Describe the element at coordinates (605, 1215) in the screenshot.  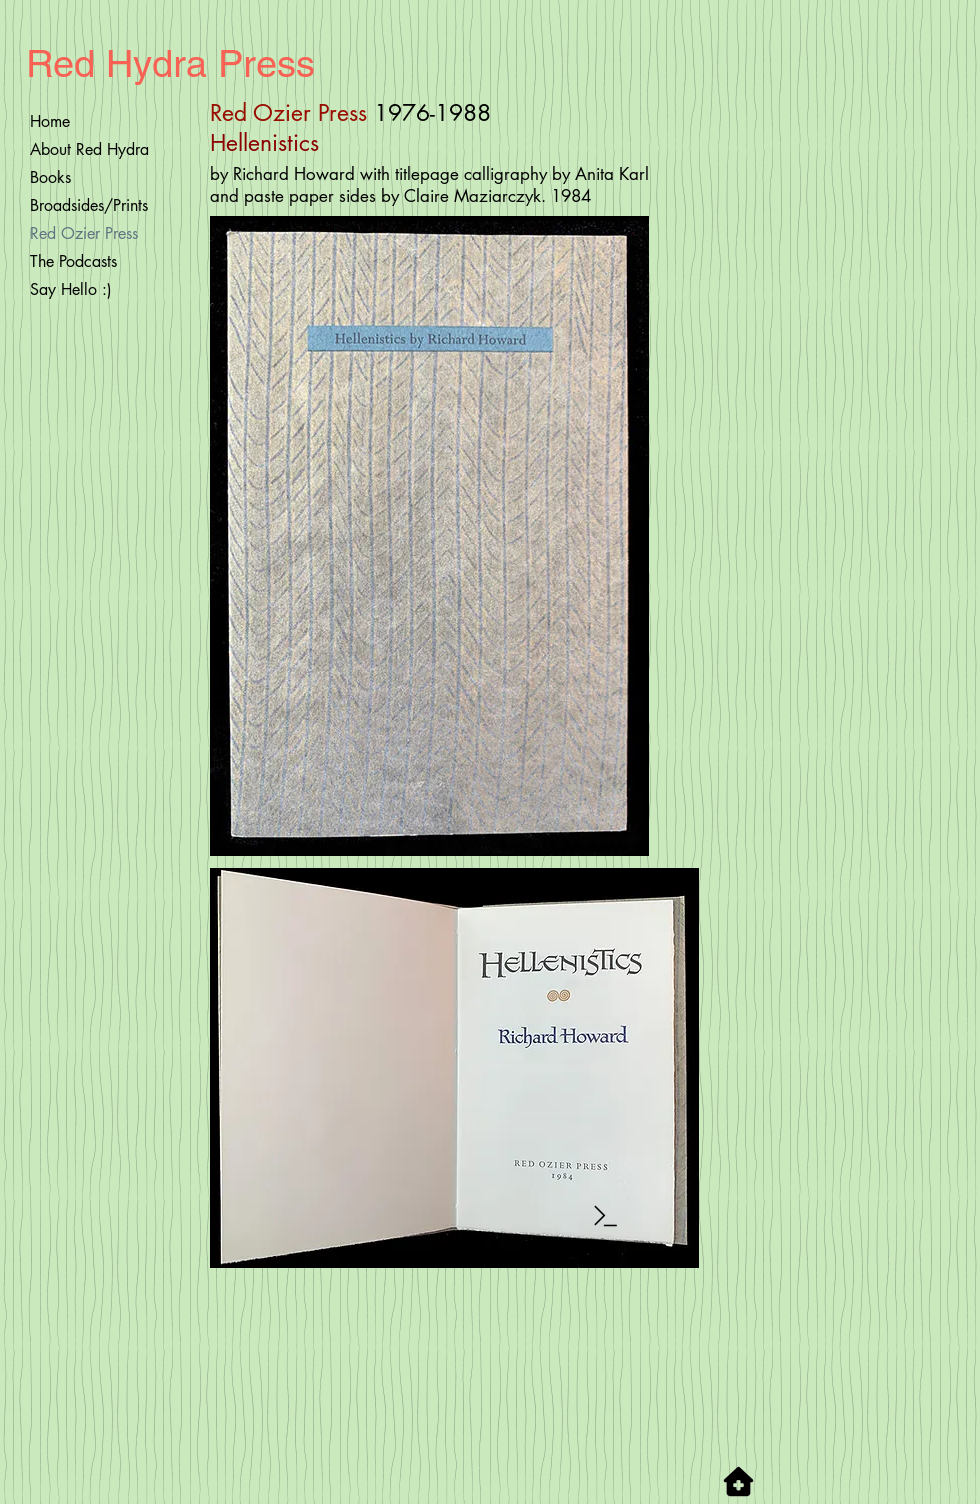
I see `open the command palette` at that location.